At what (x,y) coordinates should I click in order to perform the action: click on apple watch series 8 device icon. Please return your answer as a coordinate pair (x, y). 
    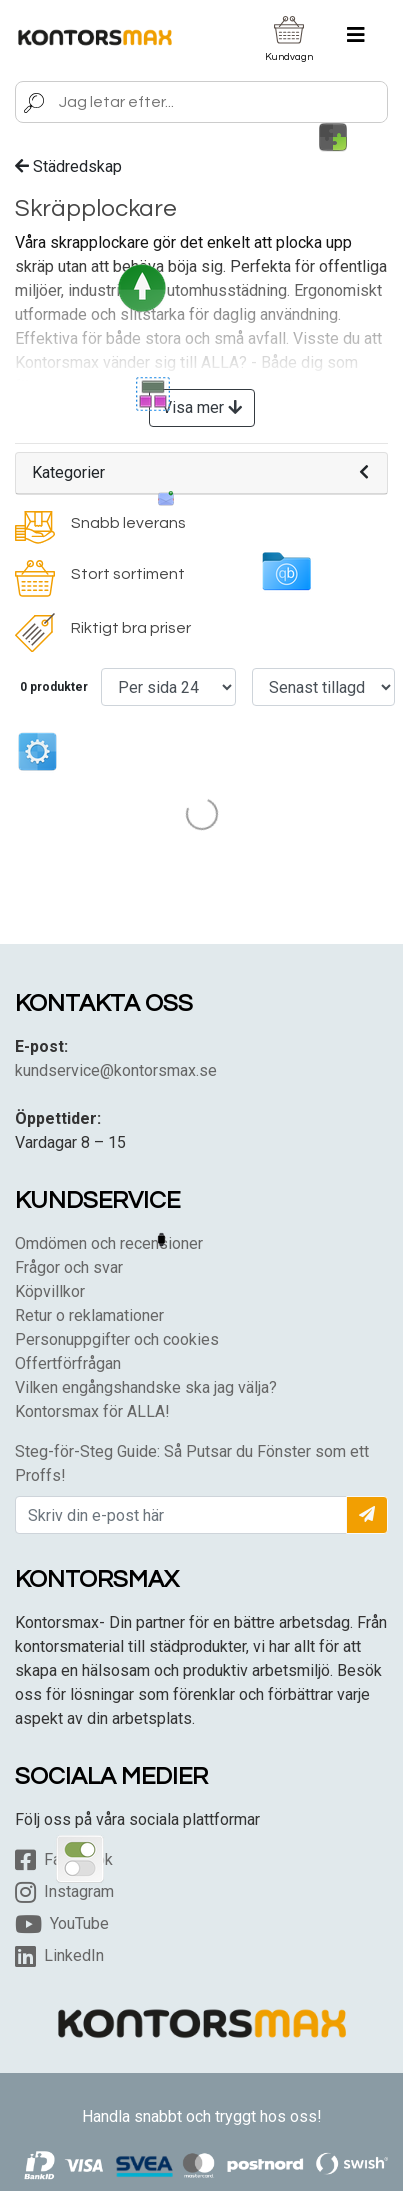
    Looking at the image, I should click on (161, 1239).